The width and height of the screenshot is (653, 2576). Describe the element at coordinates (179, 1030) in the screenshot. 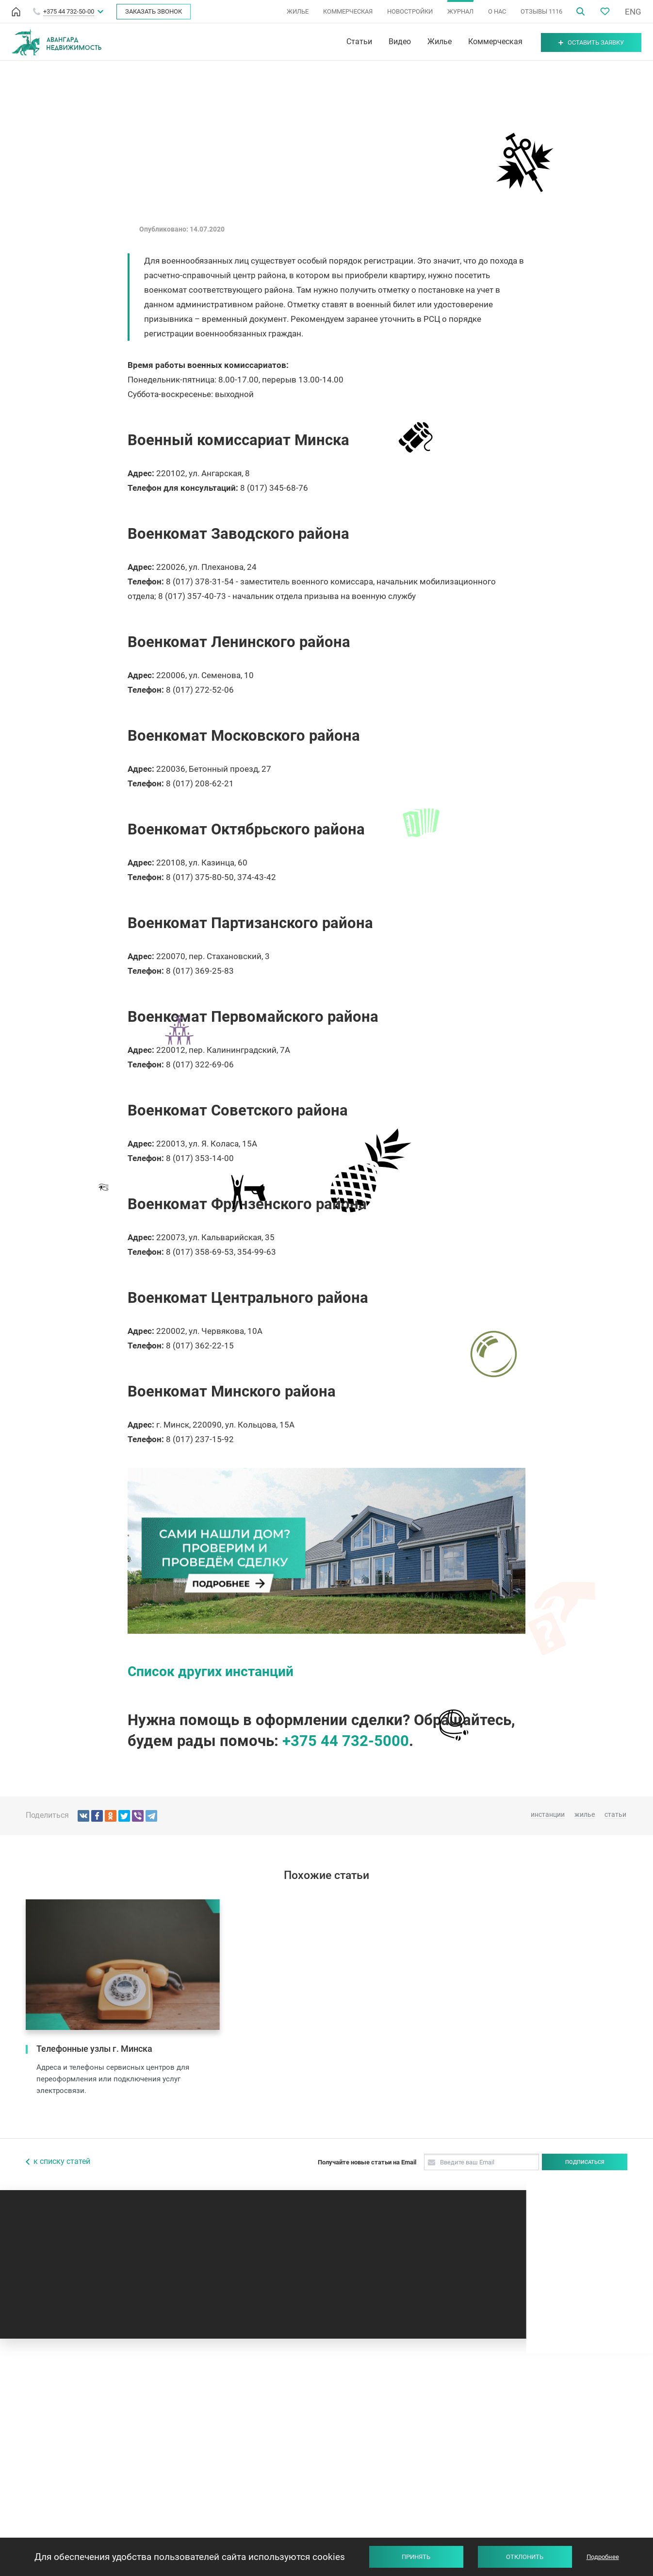

I see `view team hierarchy or organization structure` at that location.